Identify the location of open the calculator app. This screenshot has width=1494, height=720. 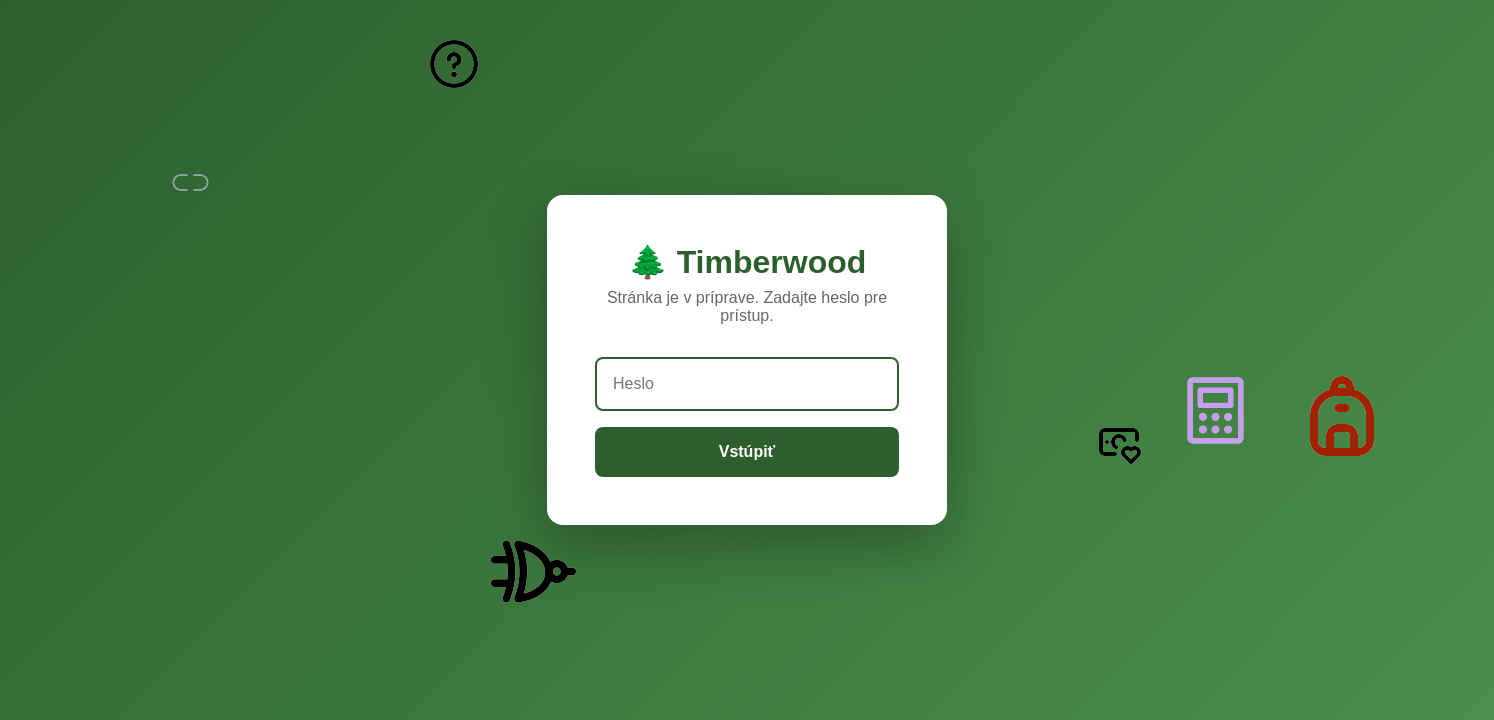
(1215, 410).